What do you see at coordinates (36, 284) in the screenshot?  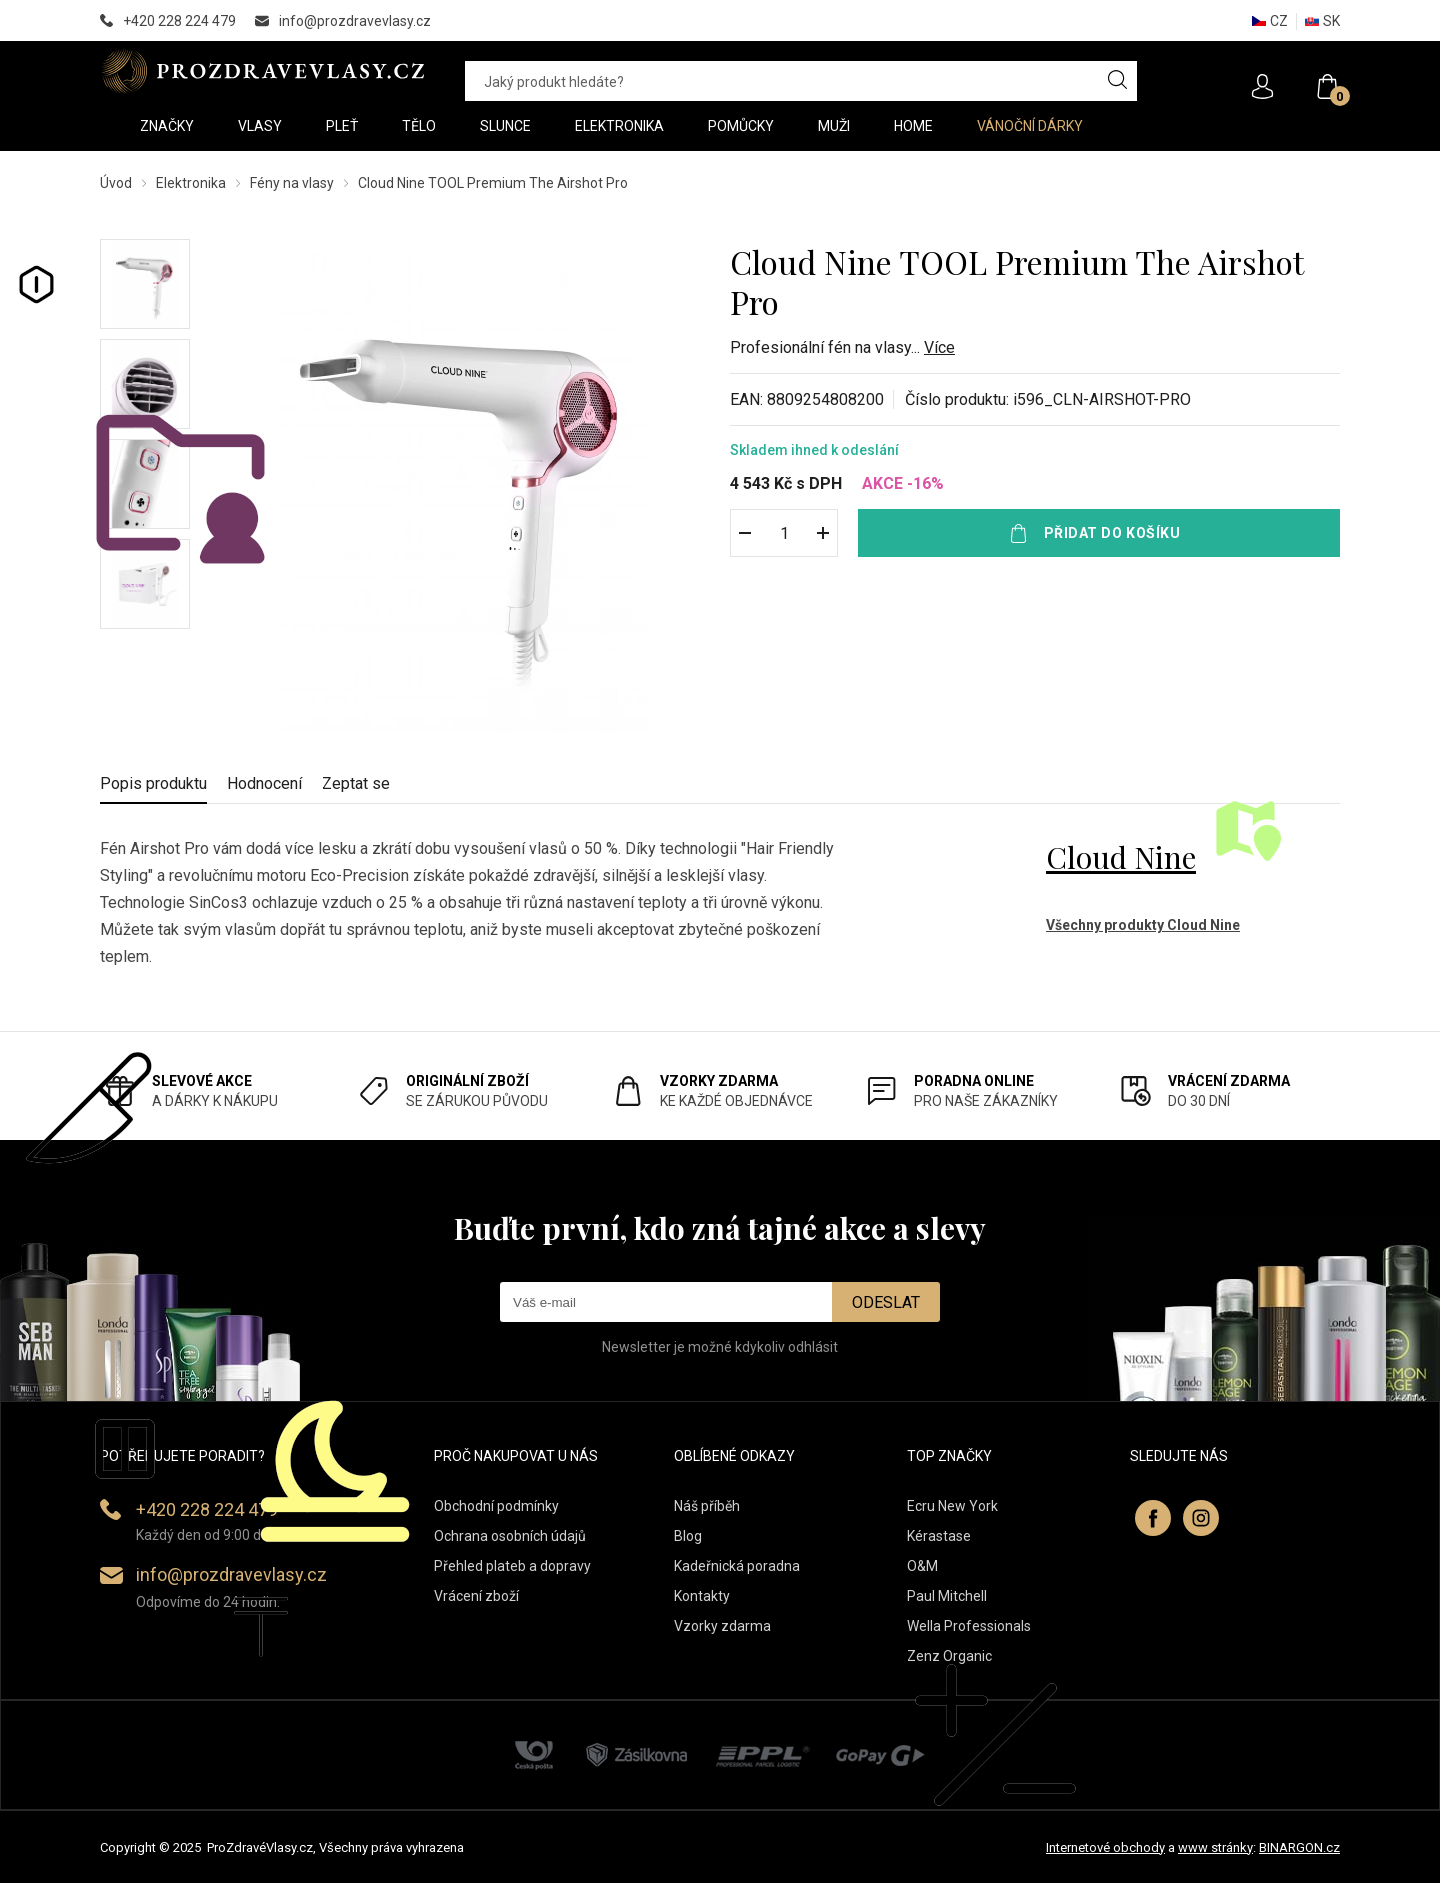 I see `access information or details` at bounding box center [36, 284].